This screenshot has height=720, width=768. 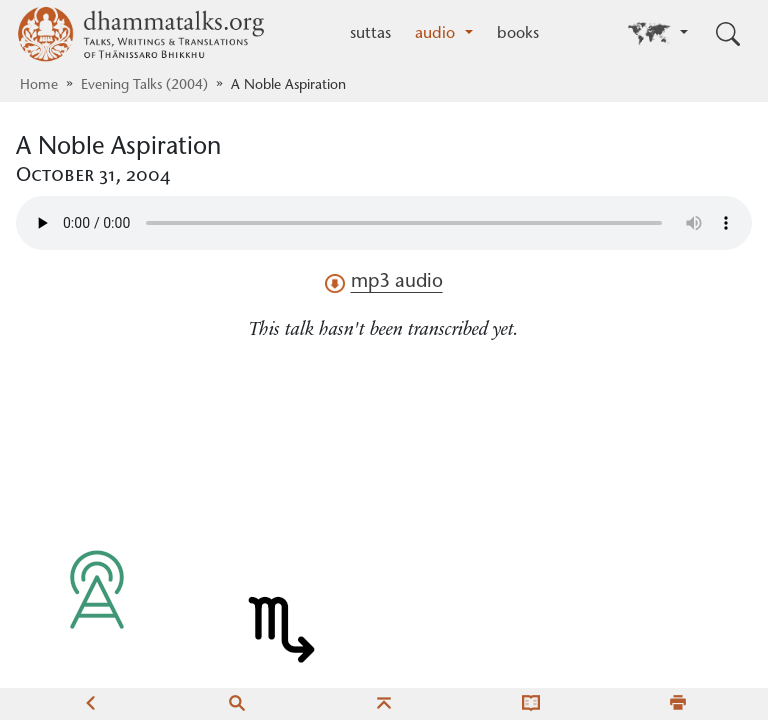 I want to click on indicates cellular network signal or connectivity, so click(x=97, y=591).